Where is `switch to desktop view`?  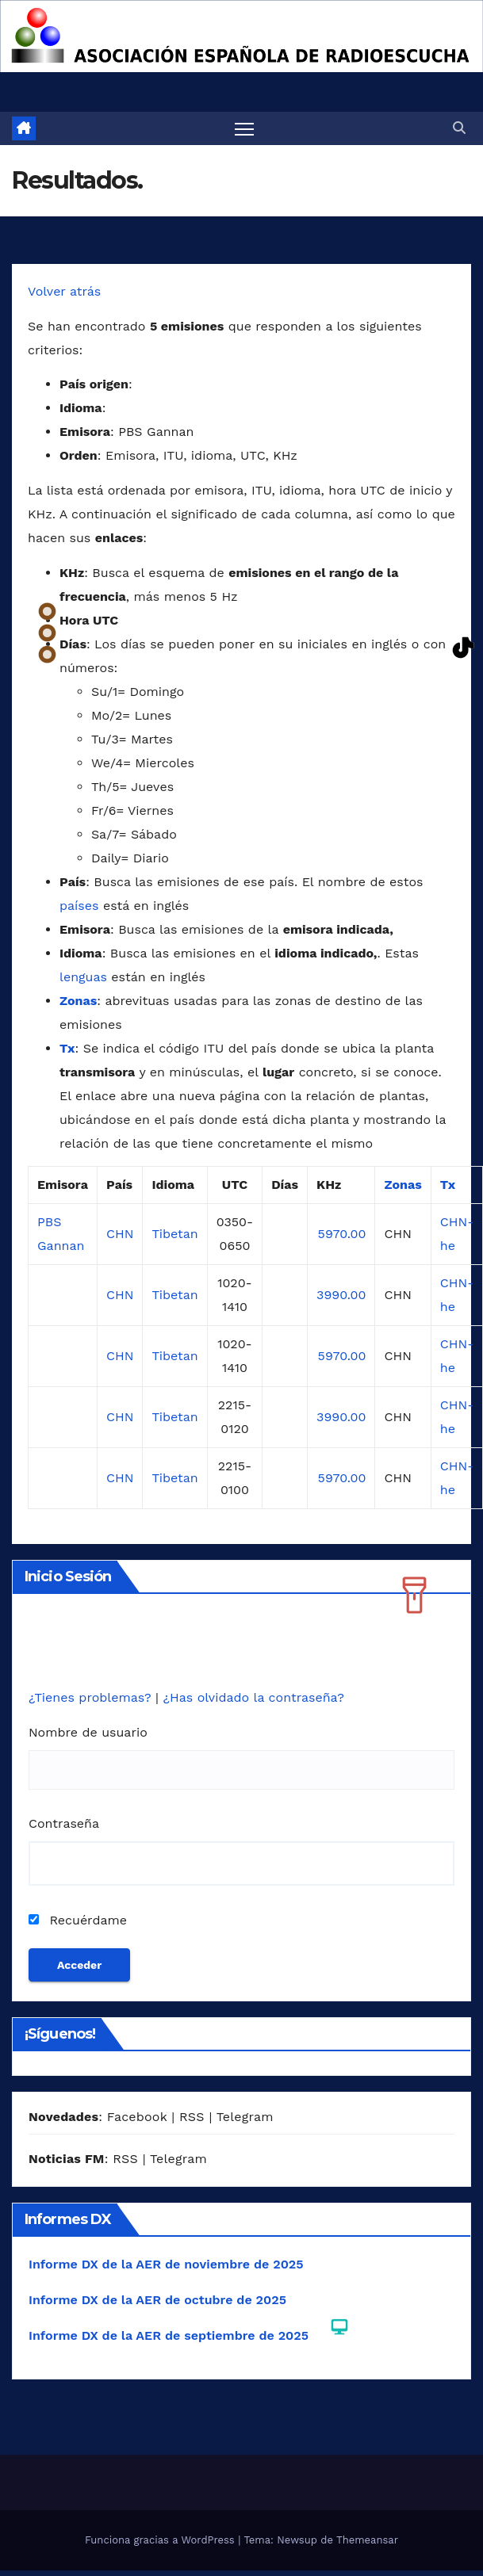 switch to desktop view is located at coordinates (339, 2326).